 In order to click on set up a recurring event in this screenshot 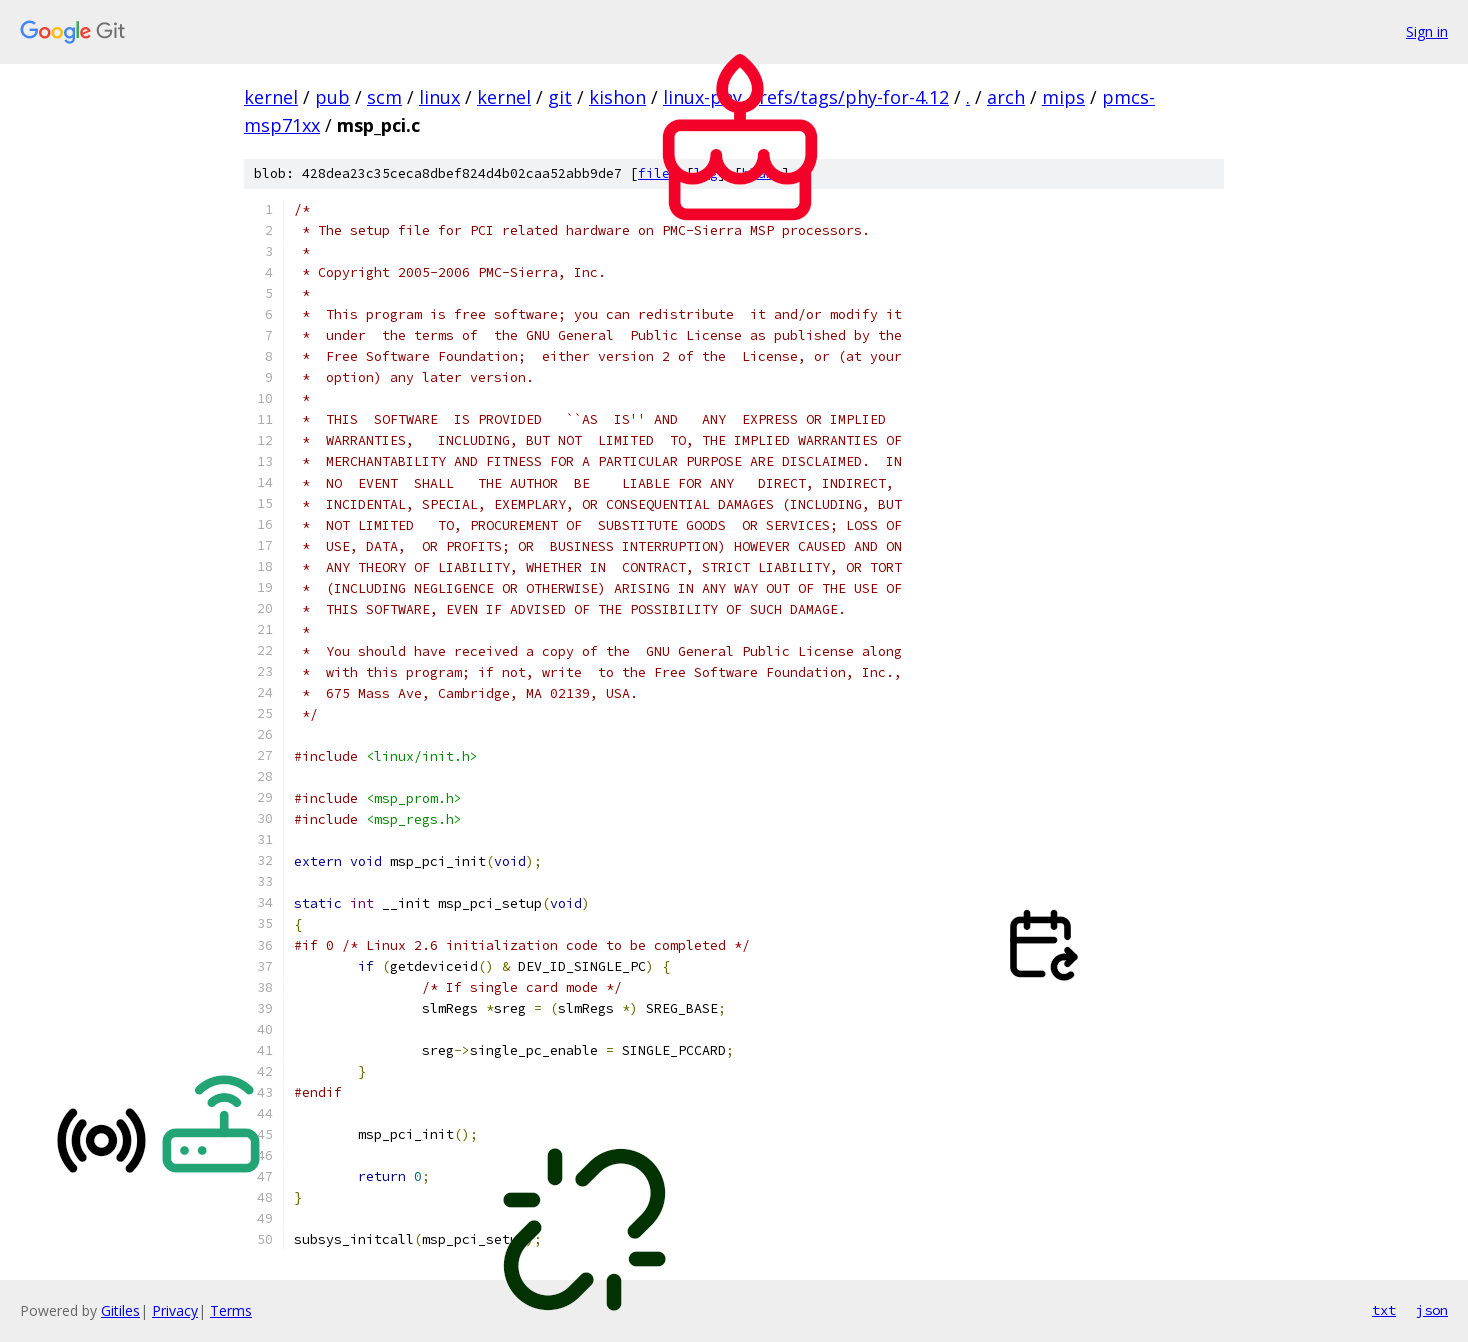, I will do `click(1040, 943)`.